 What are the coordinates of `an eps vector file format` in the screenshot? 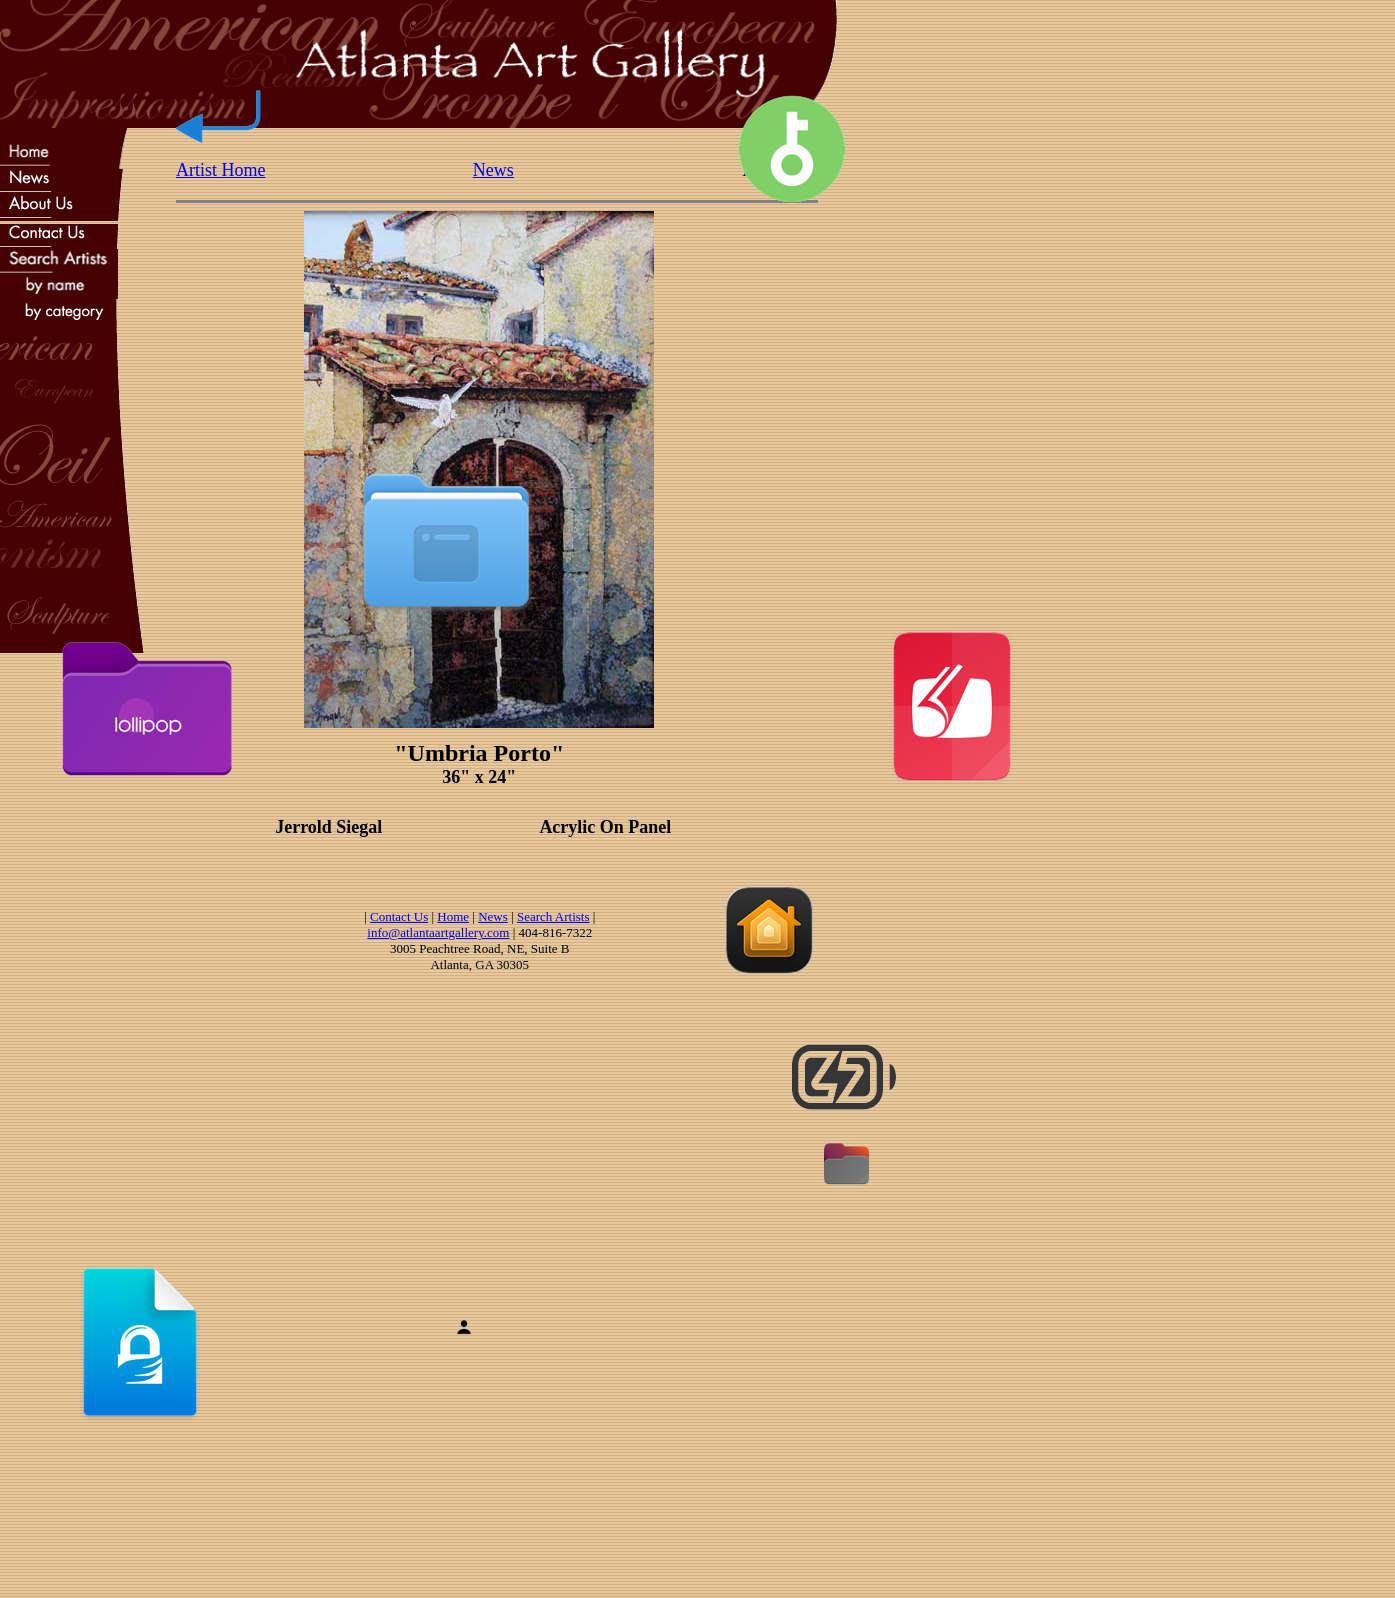 It's located at (952, 706).